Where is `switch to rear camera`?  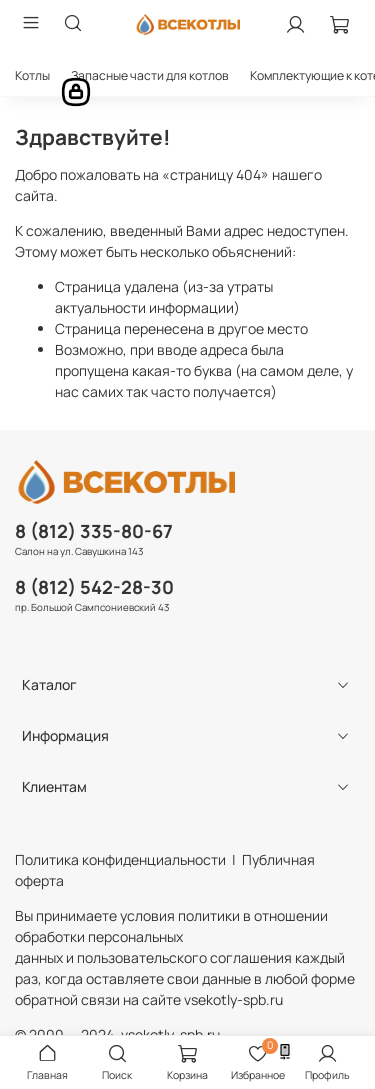
switch to rear camera is located at coordinates (285, 1052).